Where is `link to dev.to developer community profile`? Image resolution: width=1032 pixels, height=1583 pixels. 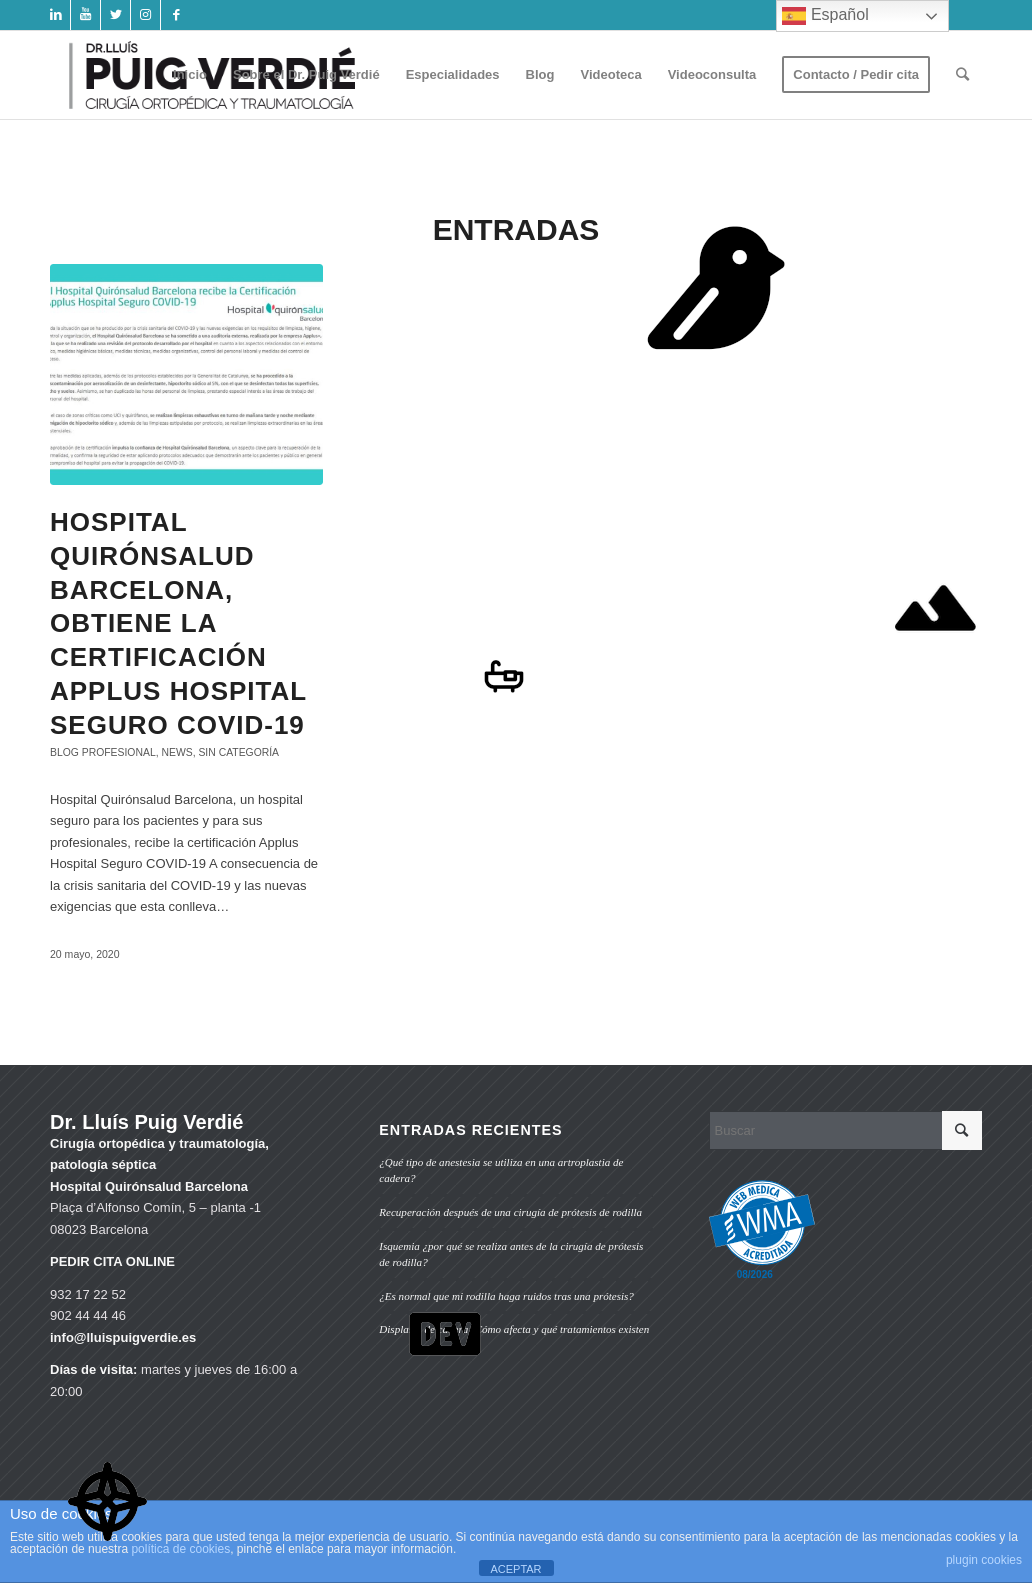 link to dev.to developer community profile is located at coordinates (445, 1334).